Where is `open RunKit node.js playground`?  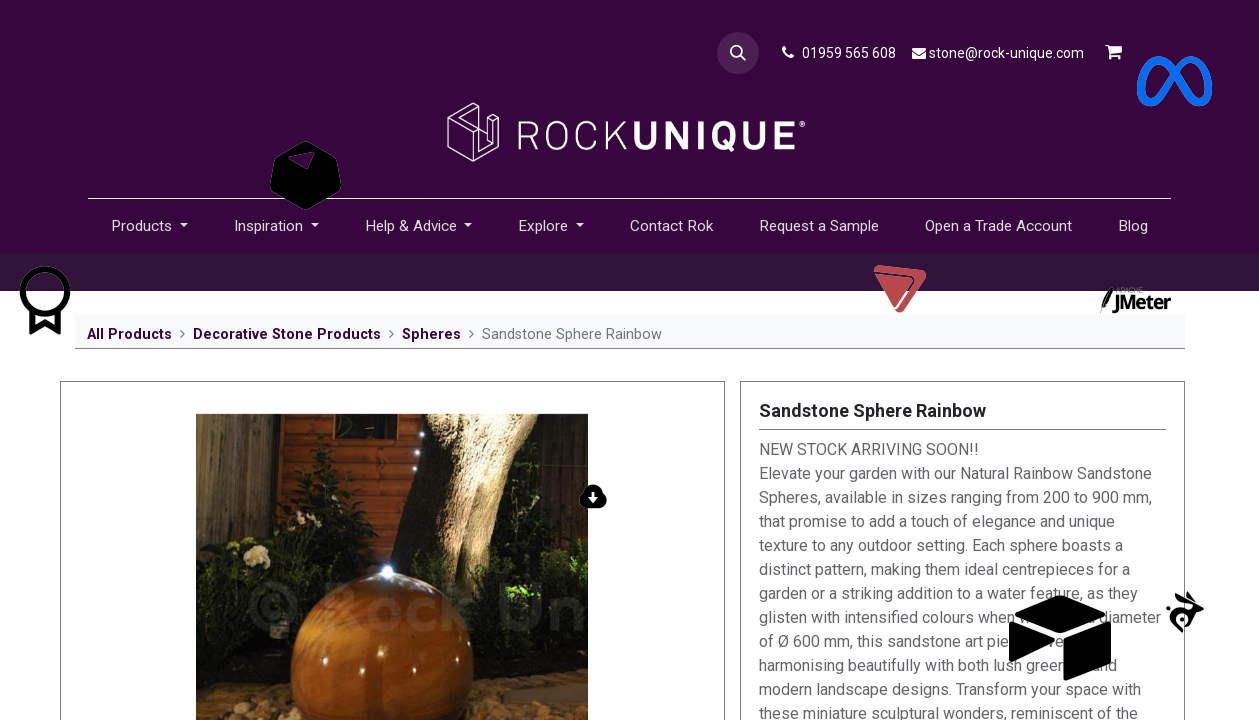 open RunKit node.js playground is located at coordinates (305, 175).